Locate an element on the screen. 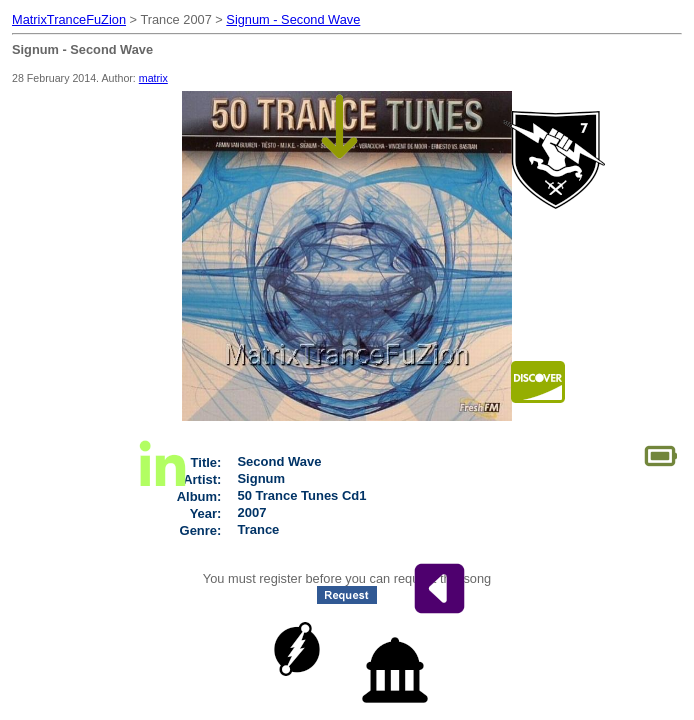  pay with Discover card is located at coordinates (538, 382).